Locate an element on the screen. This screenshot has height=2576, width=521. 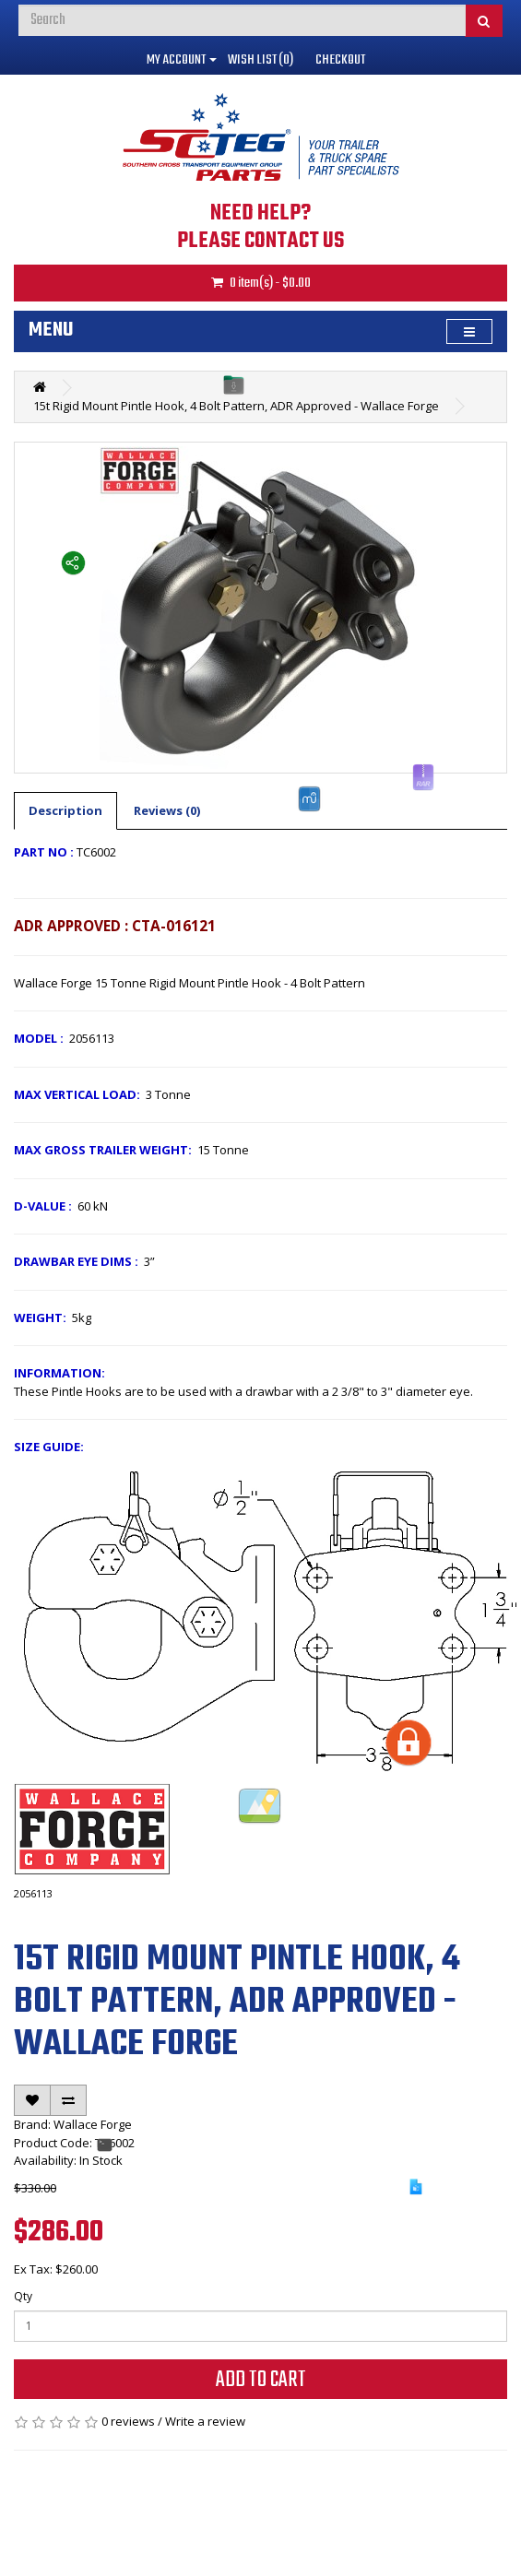
open the photos app is located at coordinates (259, 1805).